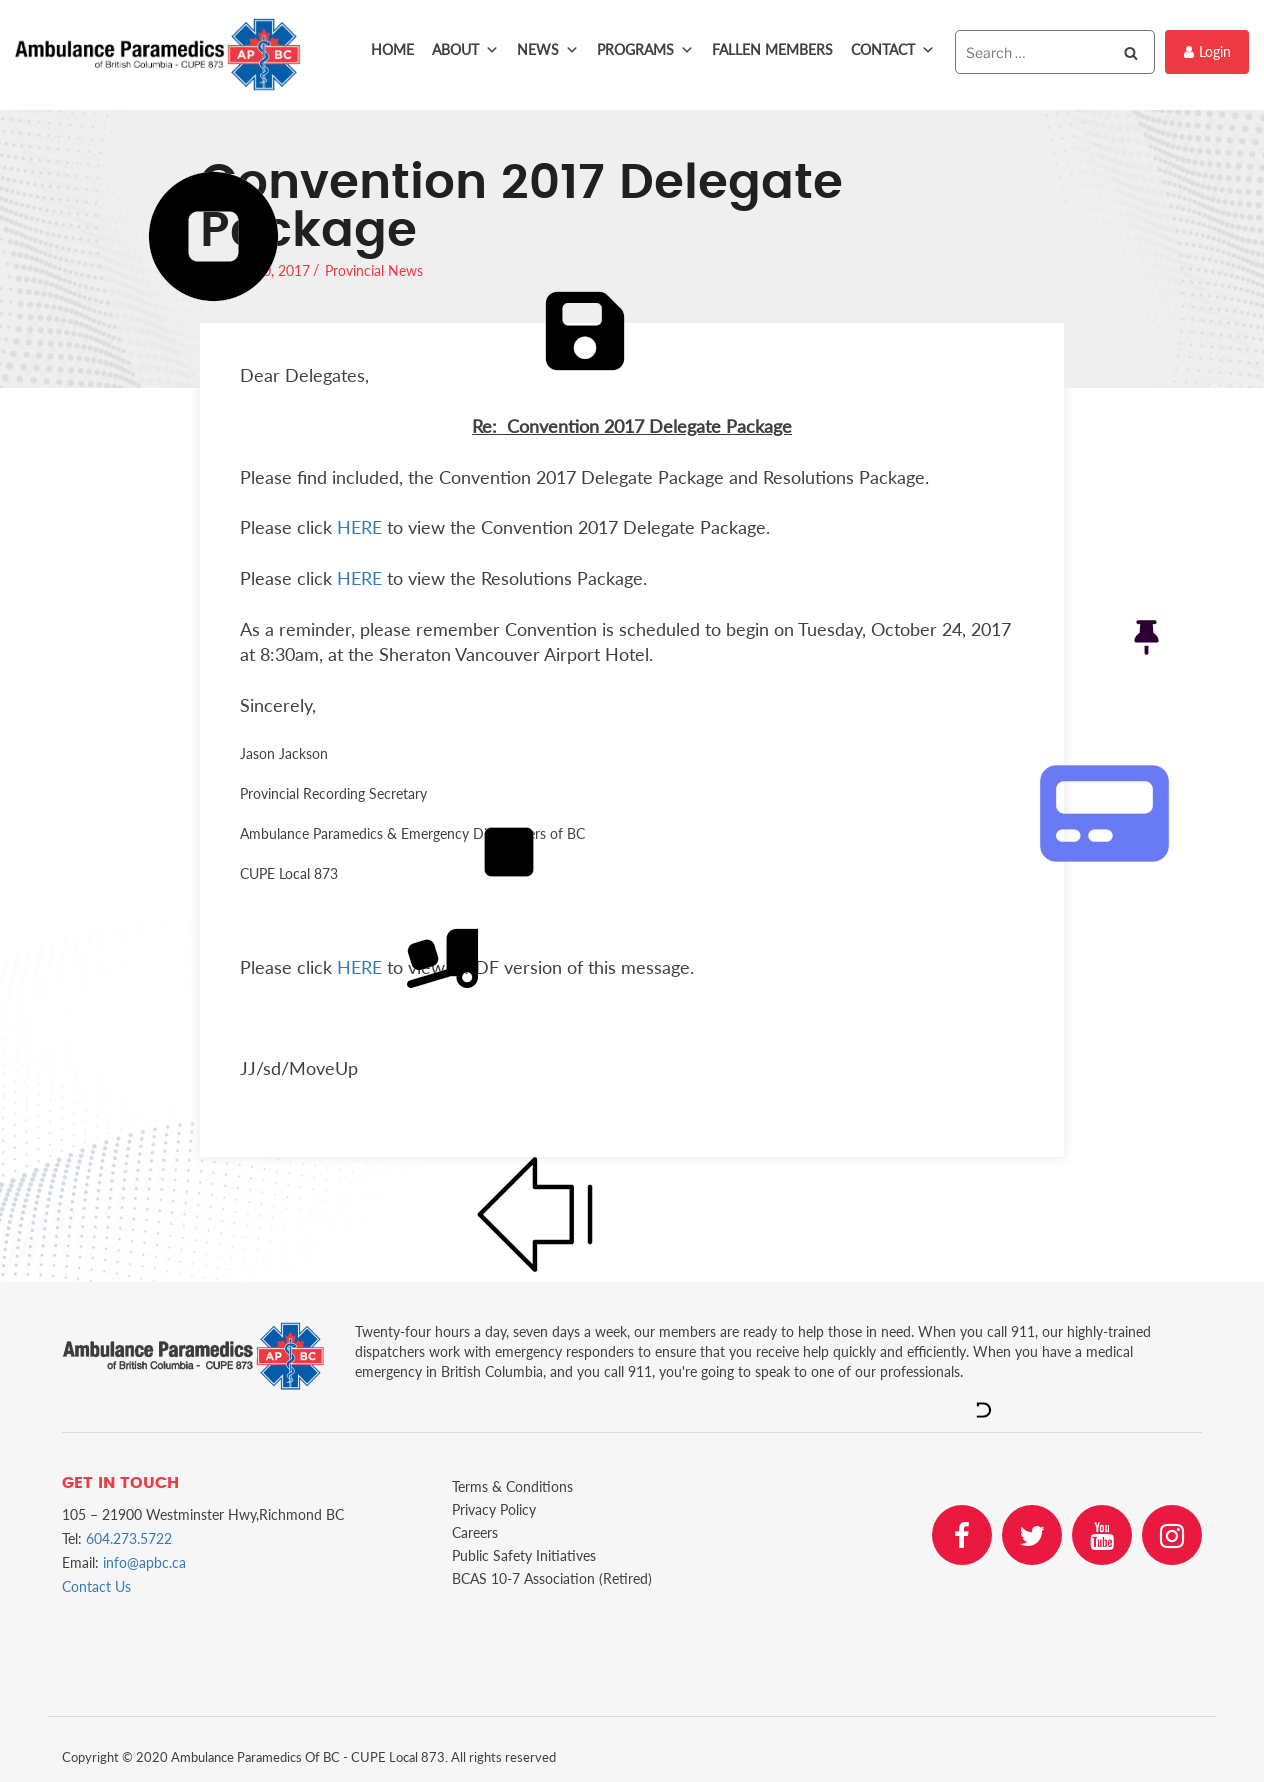  What do you see at coordinates (984, 1410) in the screenshot?
I see `dyalog APL programming language logo` at bounding box center [984, 1410].